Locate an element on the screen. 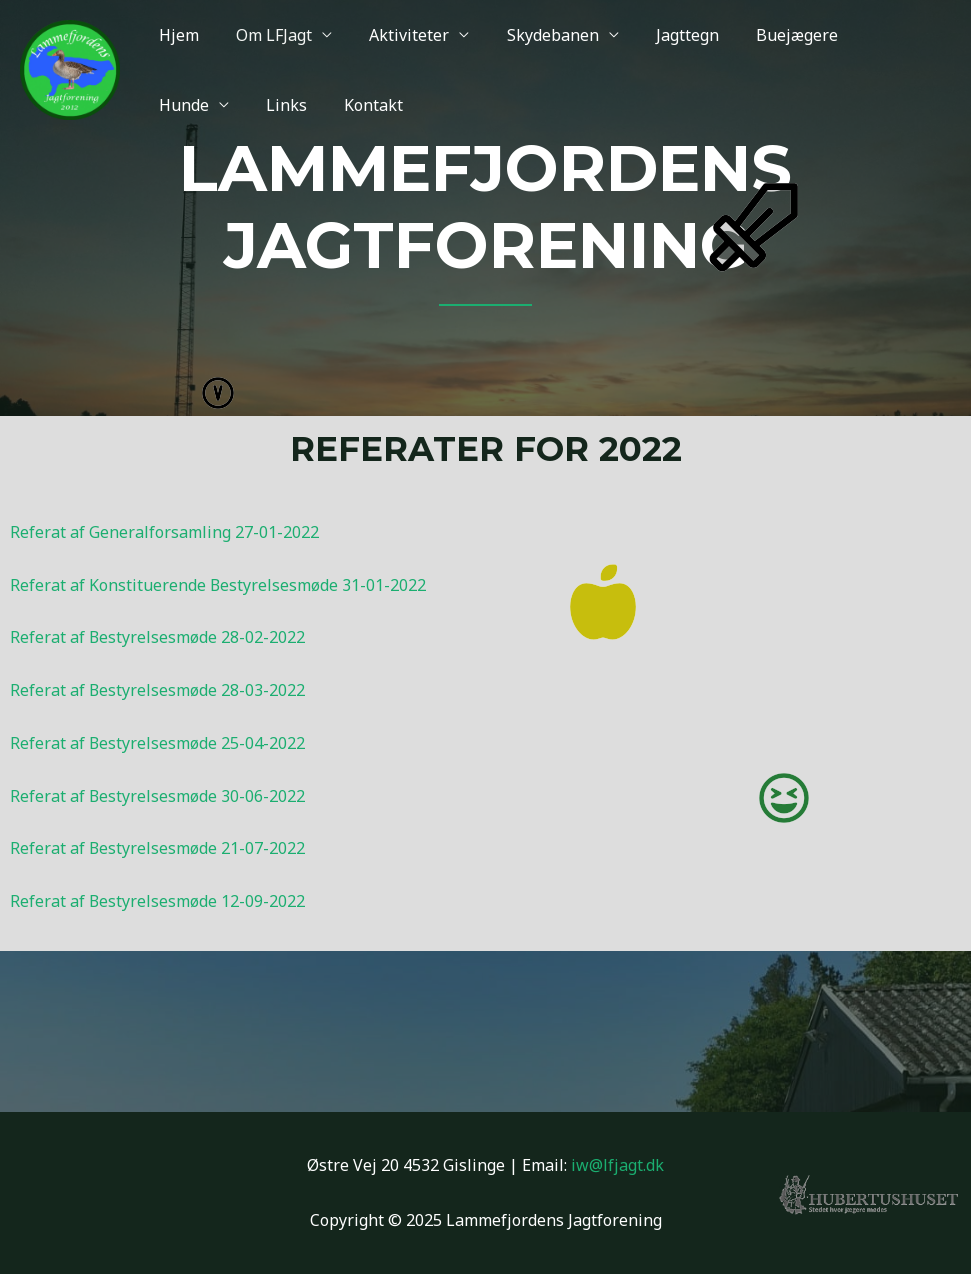  access health or nutrition features is located at coordinates (603, 602).